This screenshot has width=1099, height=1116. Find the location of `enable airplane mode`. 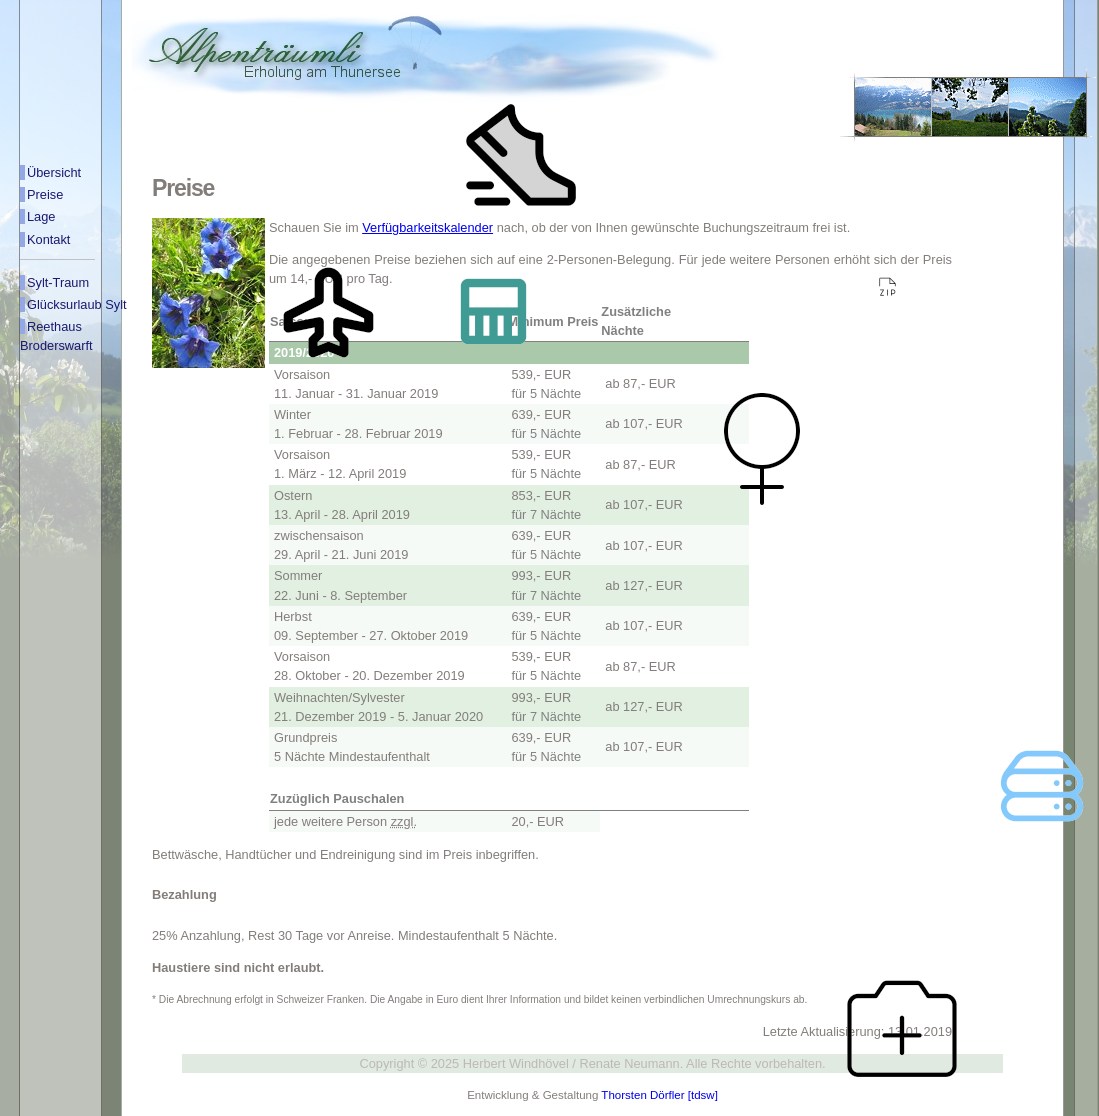

enable airplane mode is located at coordinates (328, 312).